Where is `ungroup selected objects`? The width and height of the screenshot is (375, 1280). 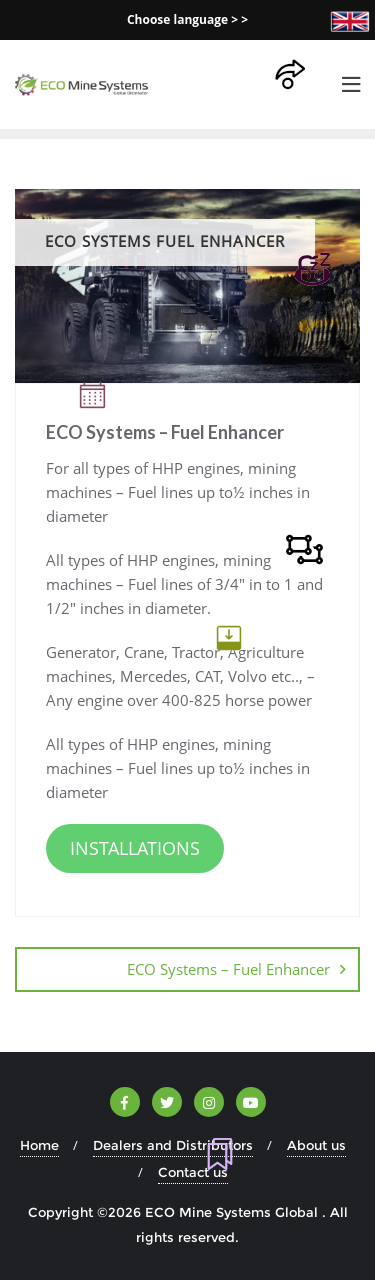 ungroup selected objects is located at coordinates (304, 549).